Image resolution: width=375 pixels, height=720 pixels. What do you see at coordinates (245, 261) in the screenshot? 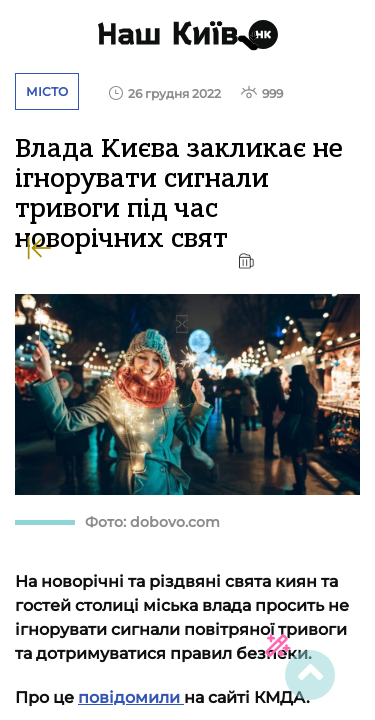
I see `view nearby bars or breweries` at bounding box center [245, 261].